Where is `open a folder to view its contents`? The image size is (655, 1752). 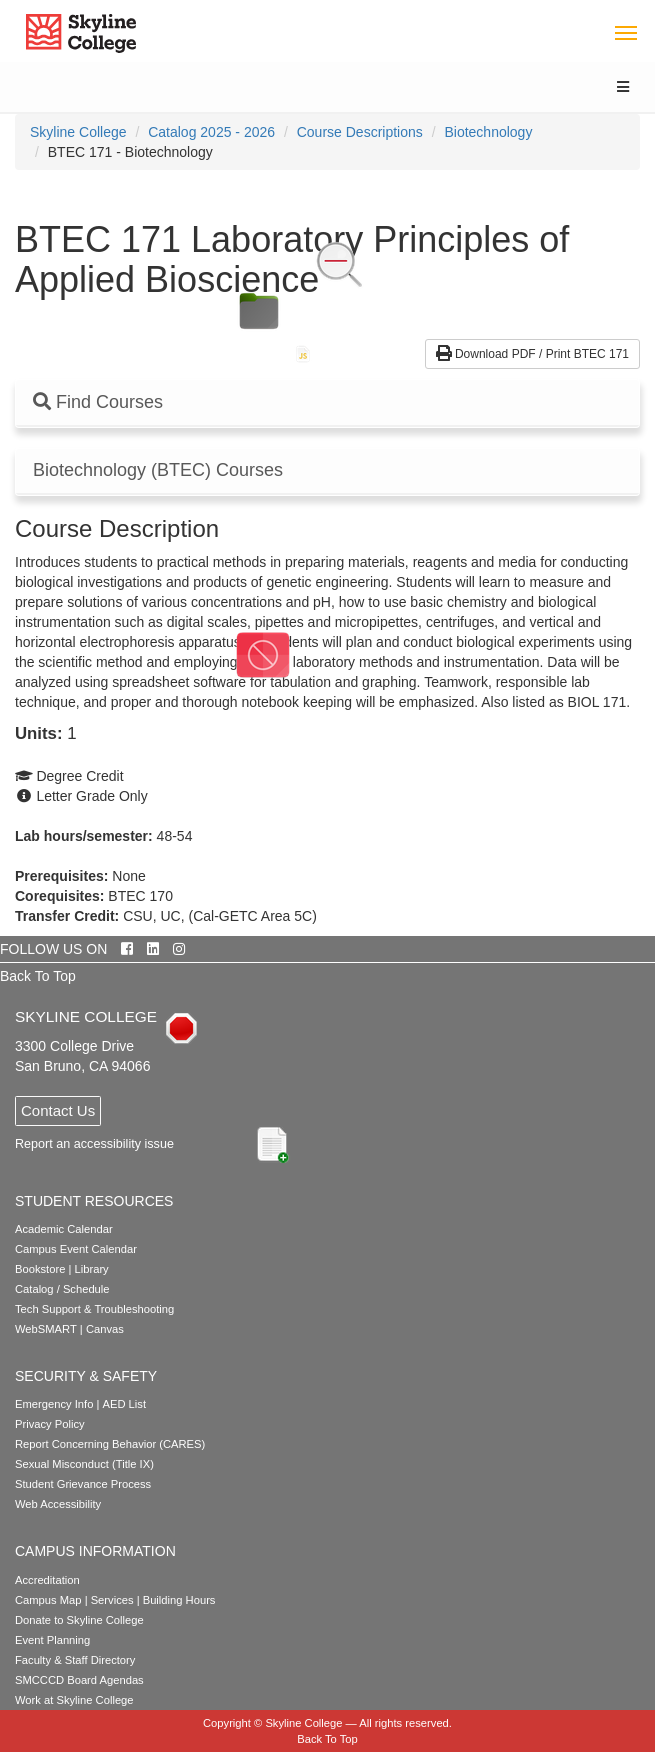
open a folder to view its contents is located at coordinates (259, 311).